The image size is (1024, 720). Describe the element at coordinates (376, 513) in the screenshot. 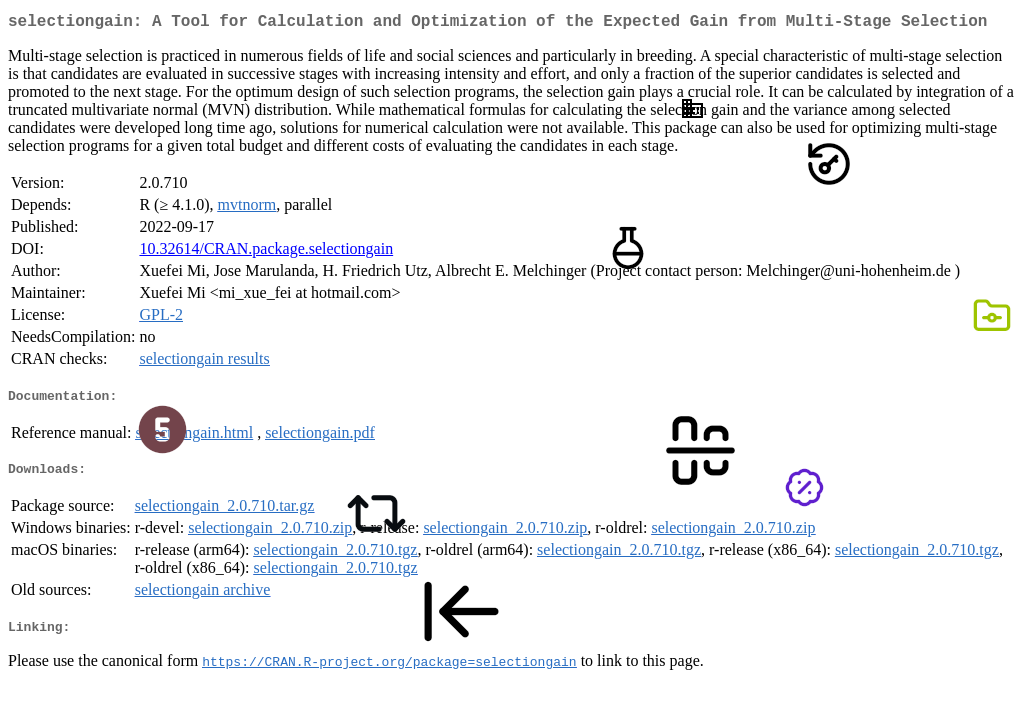

I see `enable repeat or loop playback` at that location.